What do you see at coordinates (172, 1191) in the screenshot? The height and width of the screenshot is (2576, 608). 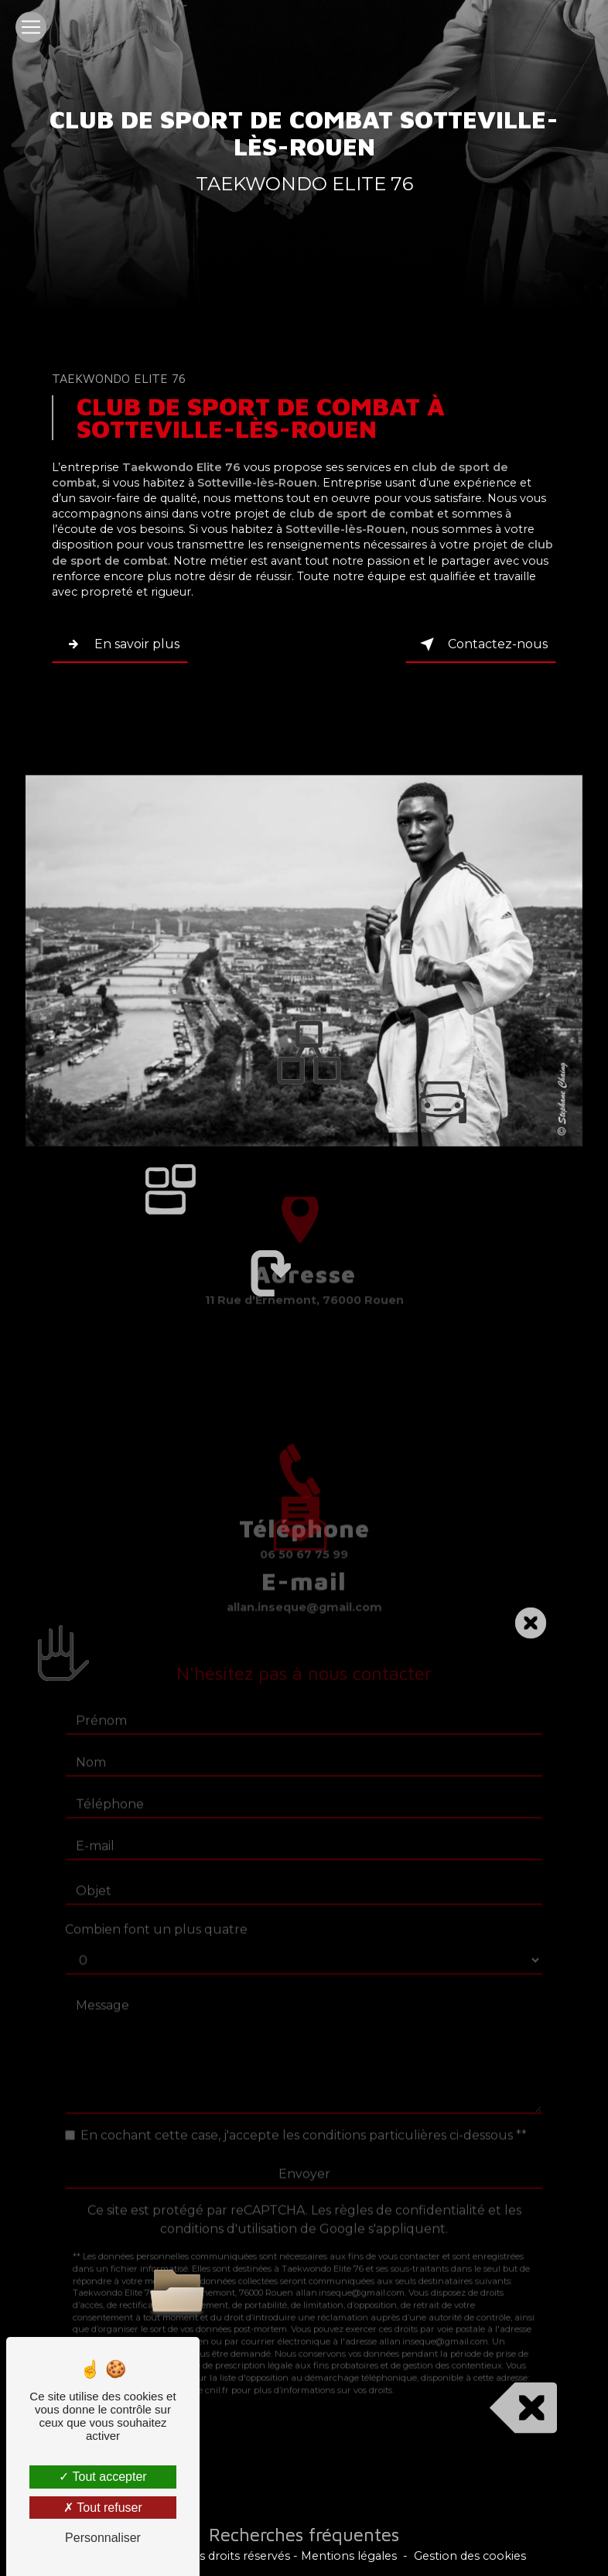 I see `open keyboard shortcuts preferences` at bounding box center [172, 1191].